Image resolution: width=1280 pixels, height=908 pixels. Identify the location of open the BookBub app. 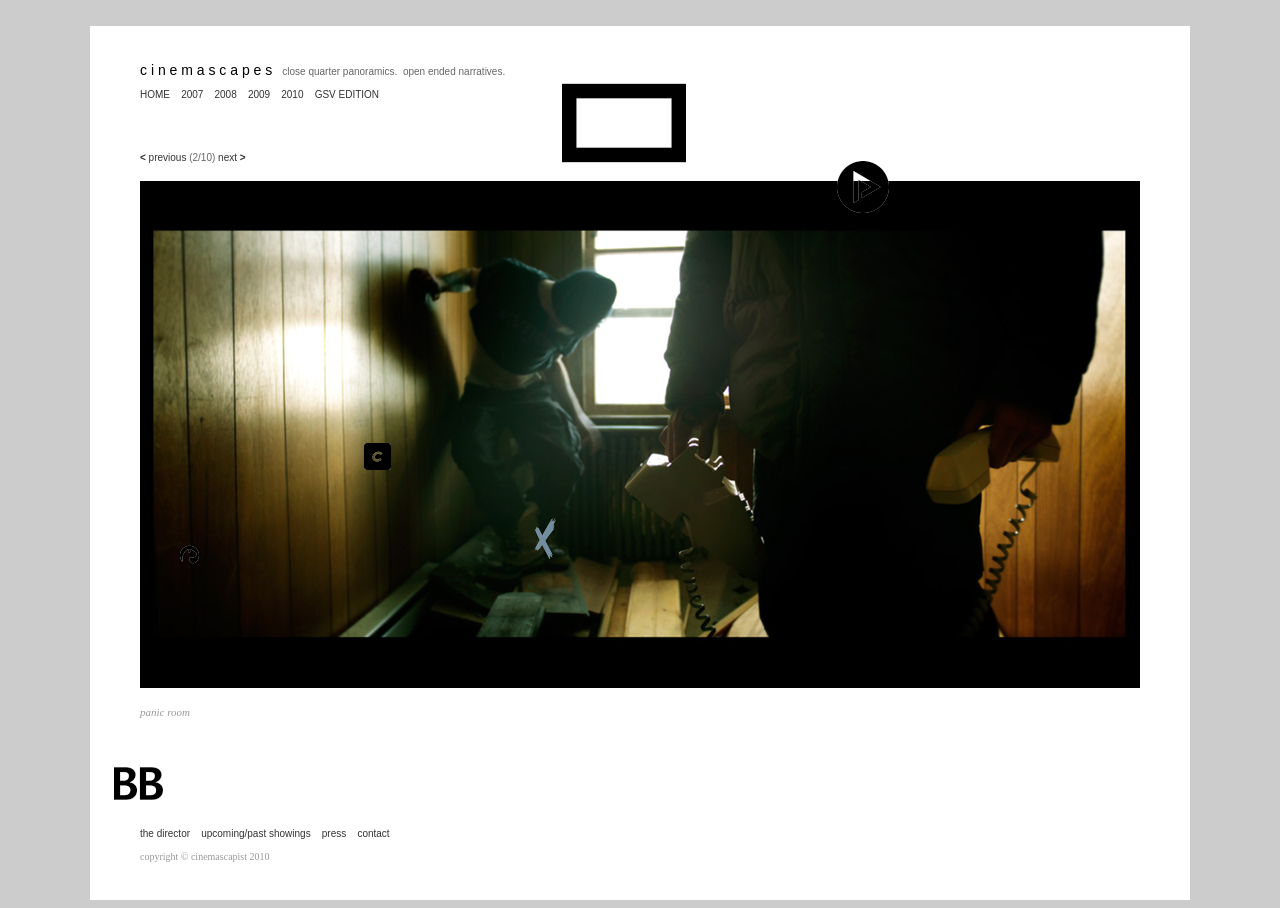
(138, 783).